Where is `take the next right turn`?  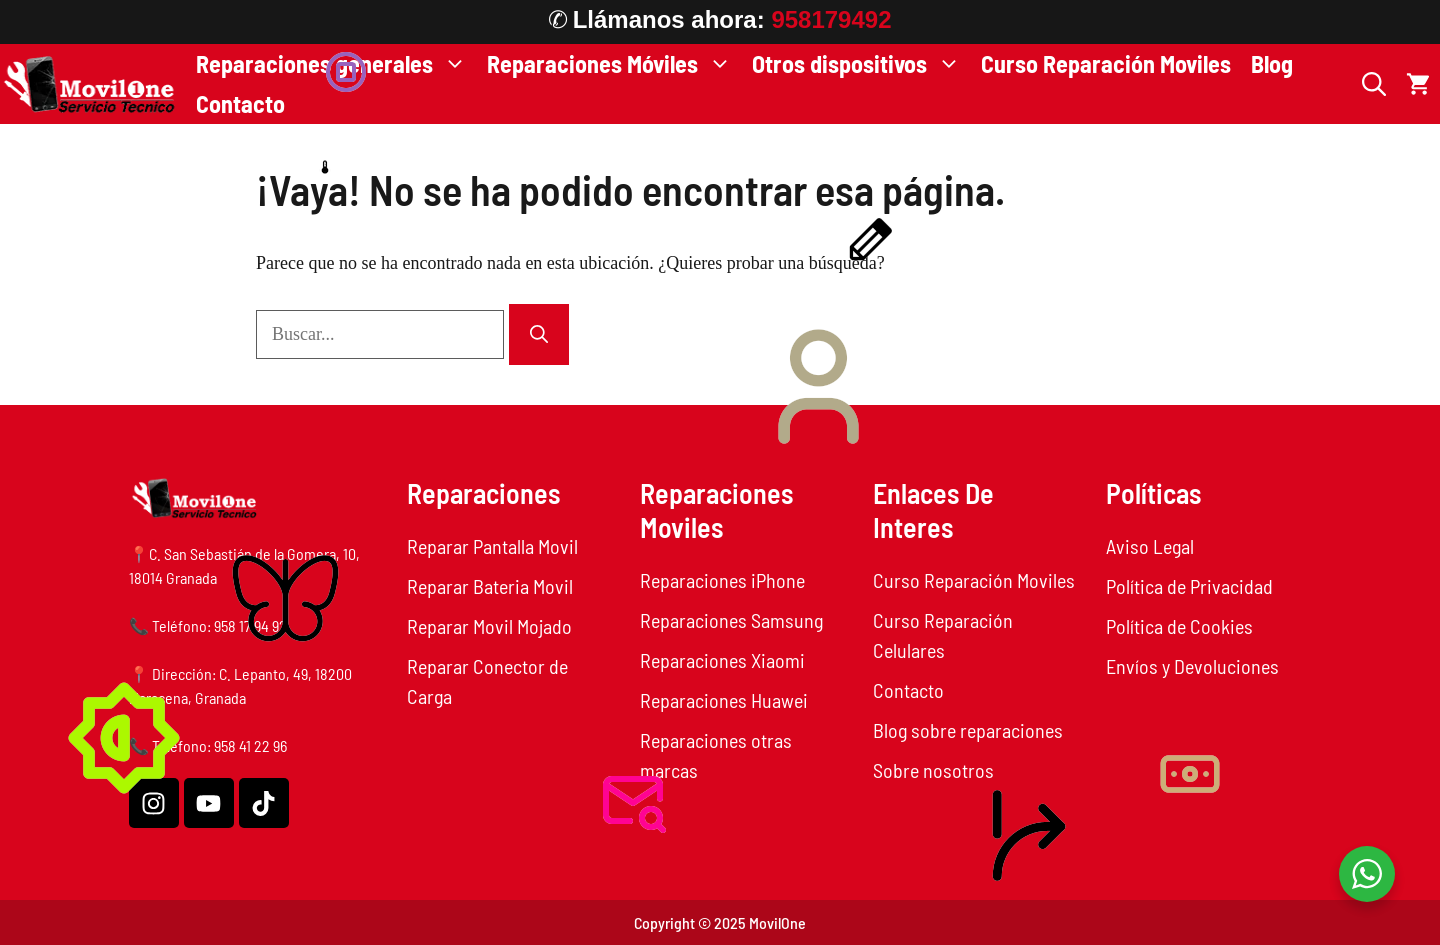
take the next right turn is located at coordinates (1024, 835).